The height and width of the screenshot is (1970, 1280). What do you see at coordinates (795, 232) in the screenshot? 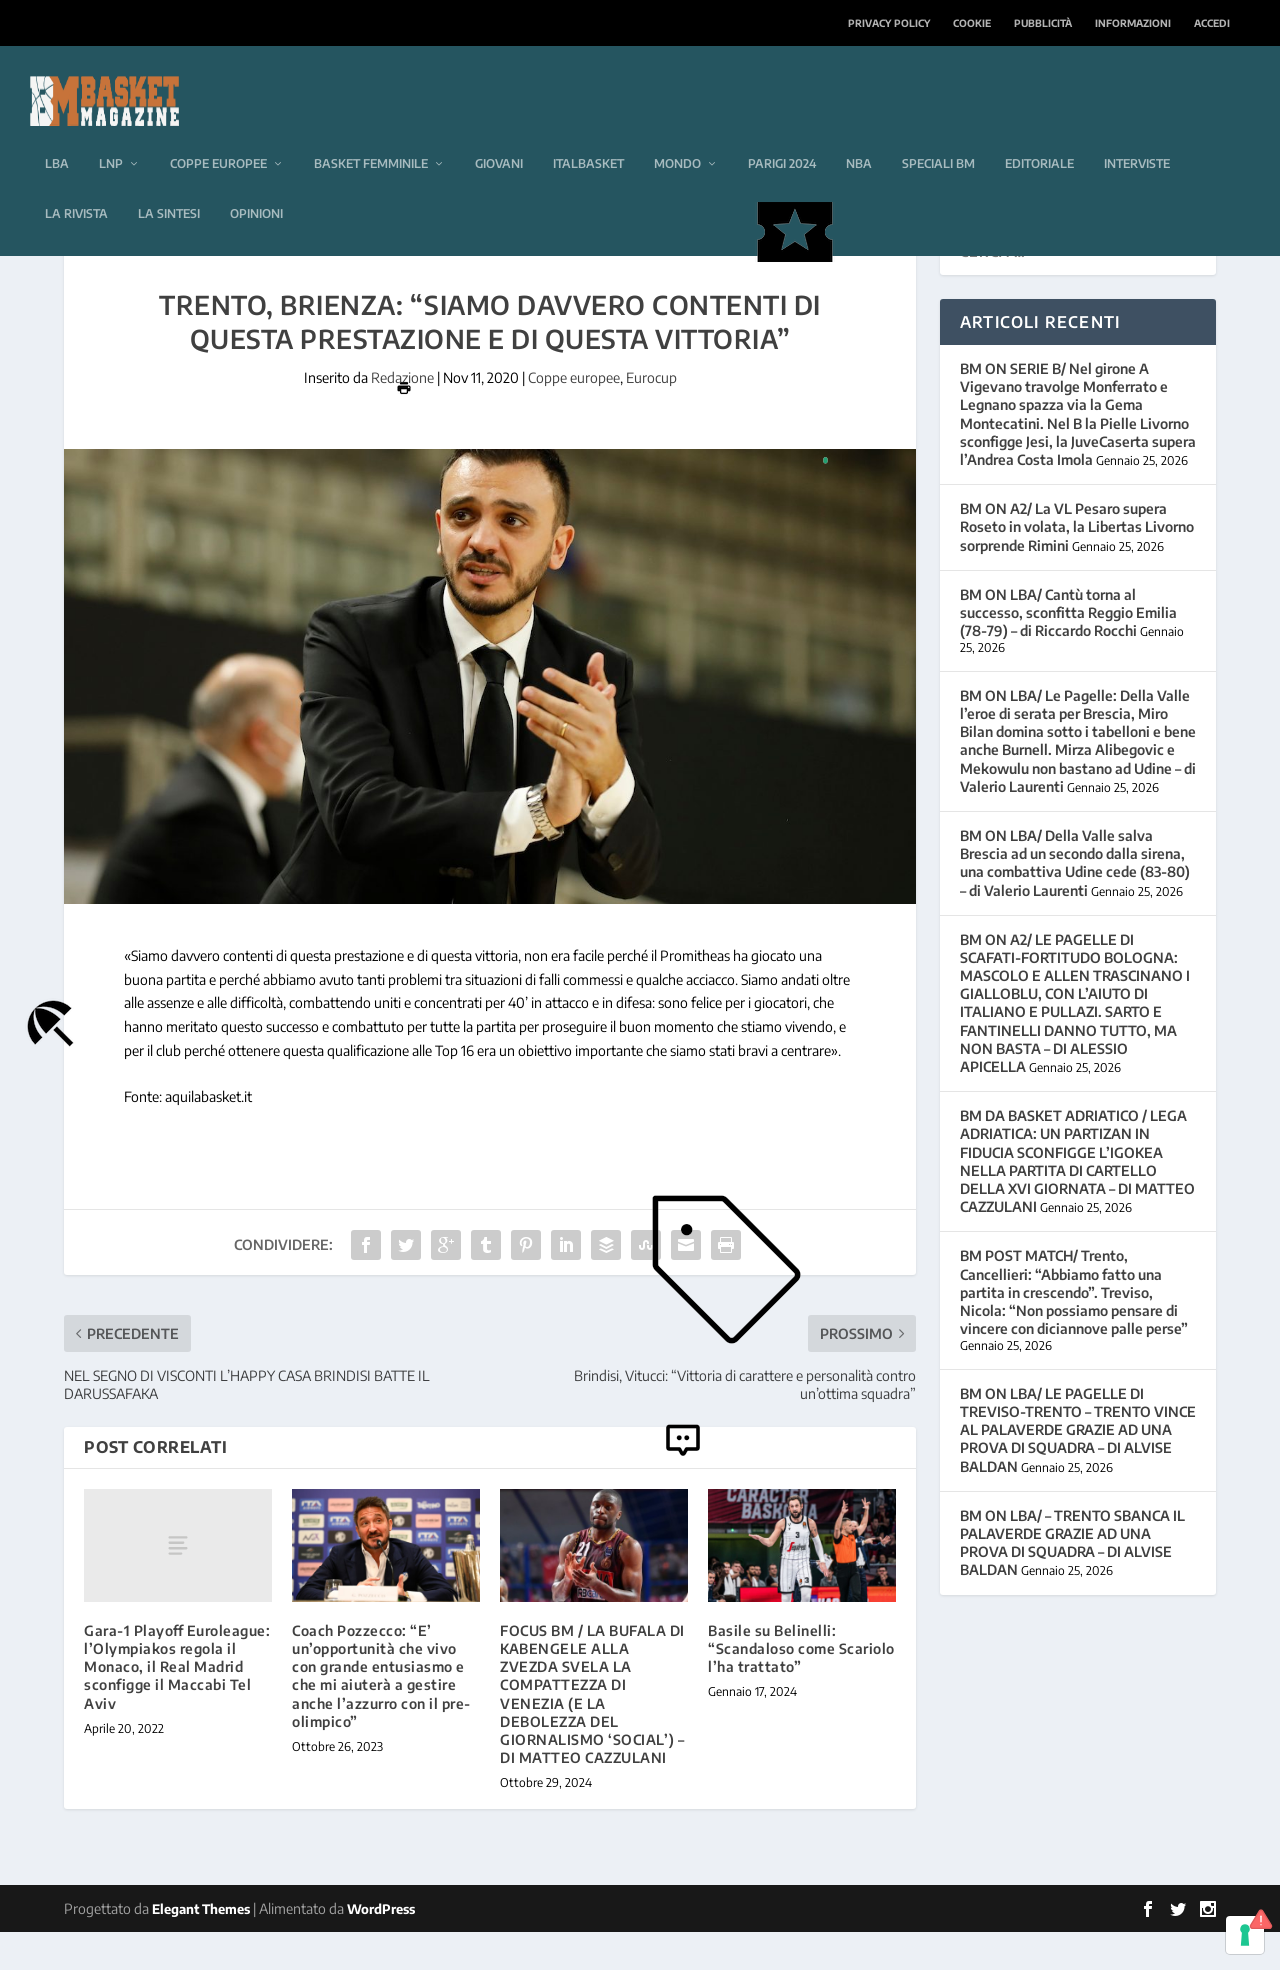
I see `view nearby events or entertainment` at bounding box center [795, 232].